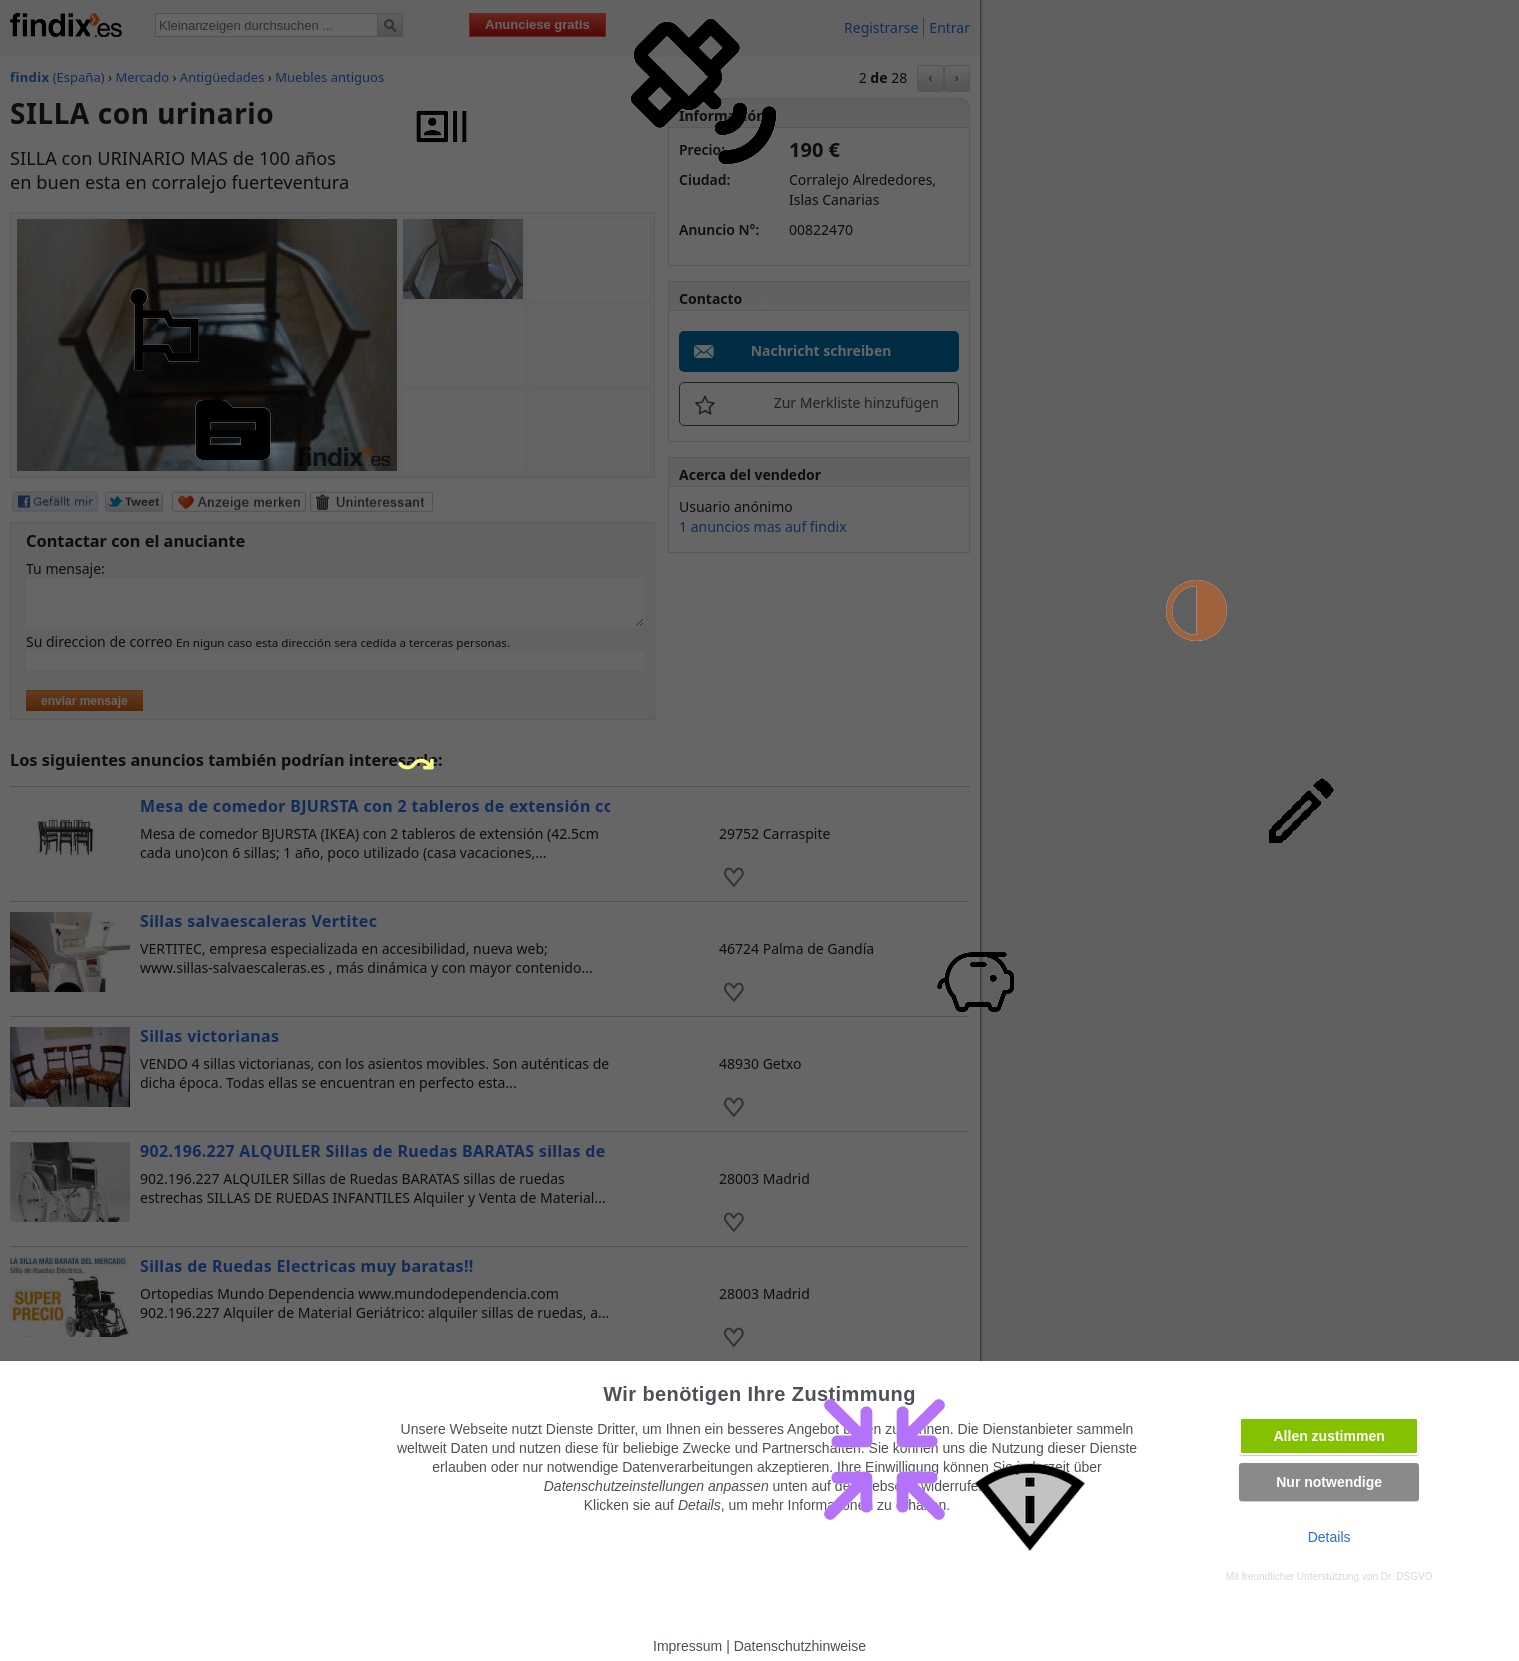  What do you see at coordinates (884, 1459) in the screenshot?
I see `minimize or reduce window size` at bounding box center [884, 1459].